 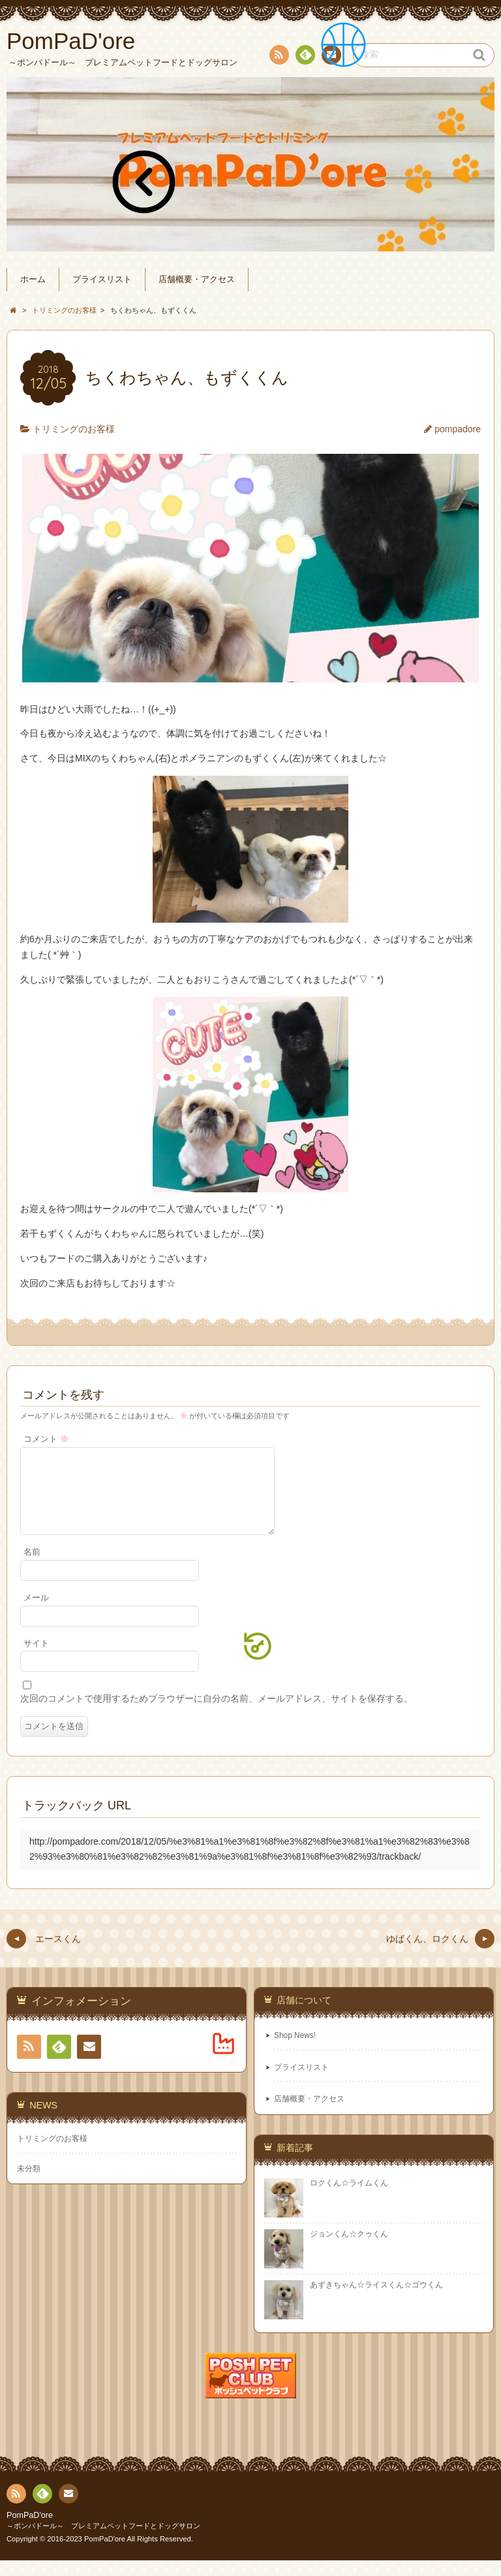 I want to click on go back to the previous screen, so click(x=144, y=182).